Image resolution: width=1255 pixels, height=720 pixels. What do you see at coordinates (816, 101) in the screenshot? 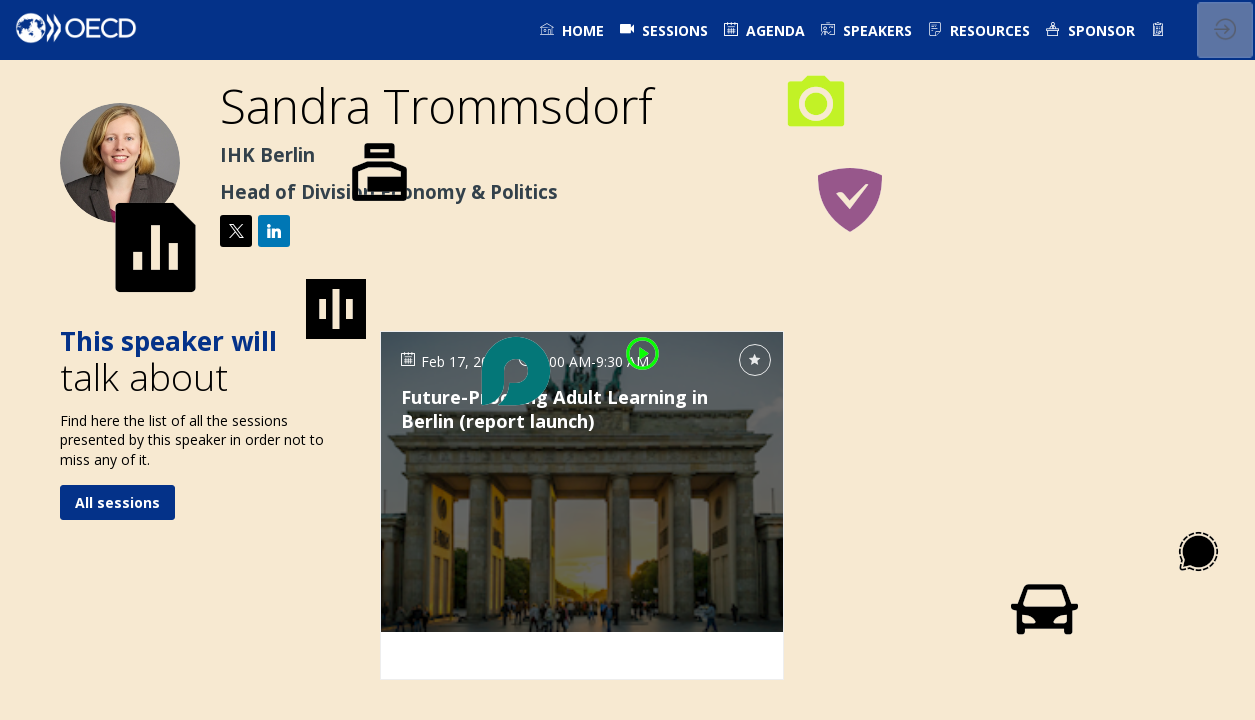
I see `take a photo` at bounding box center [816, 101].